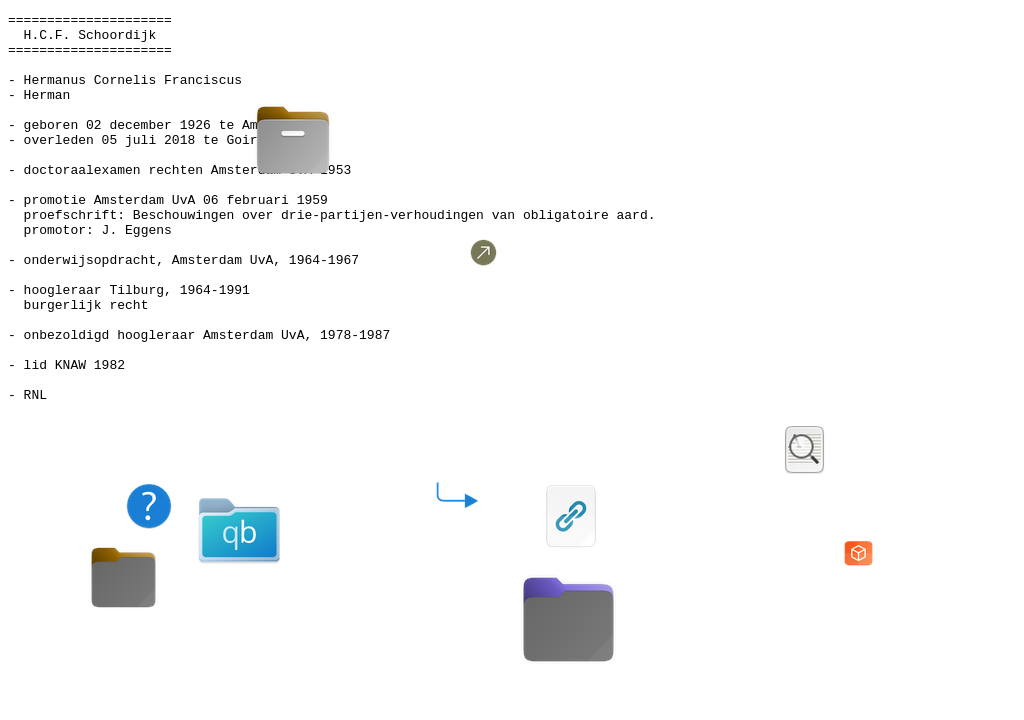 This screenshot has width=1024, height=720. Describe the element at coordinates (568, 619) in the screenshot. I see `open folder to view contents` at that location.